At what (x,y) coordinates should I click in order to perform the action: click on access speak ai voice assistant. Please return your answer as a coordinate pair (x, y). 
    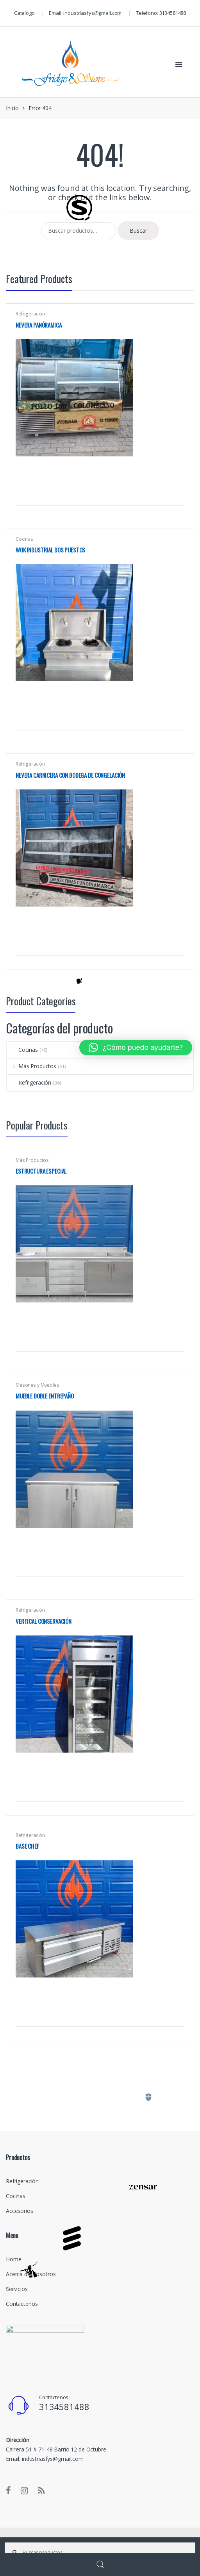
    Looking at the image, I should click on (79, 981).